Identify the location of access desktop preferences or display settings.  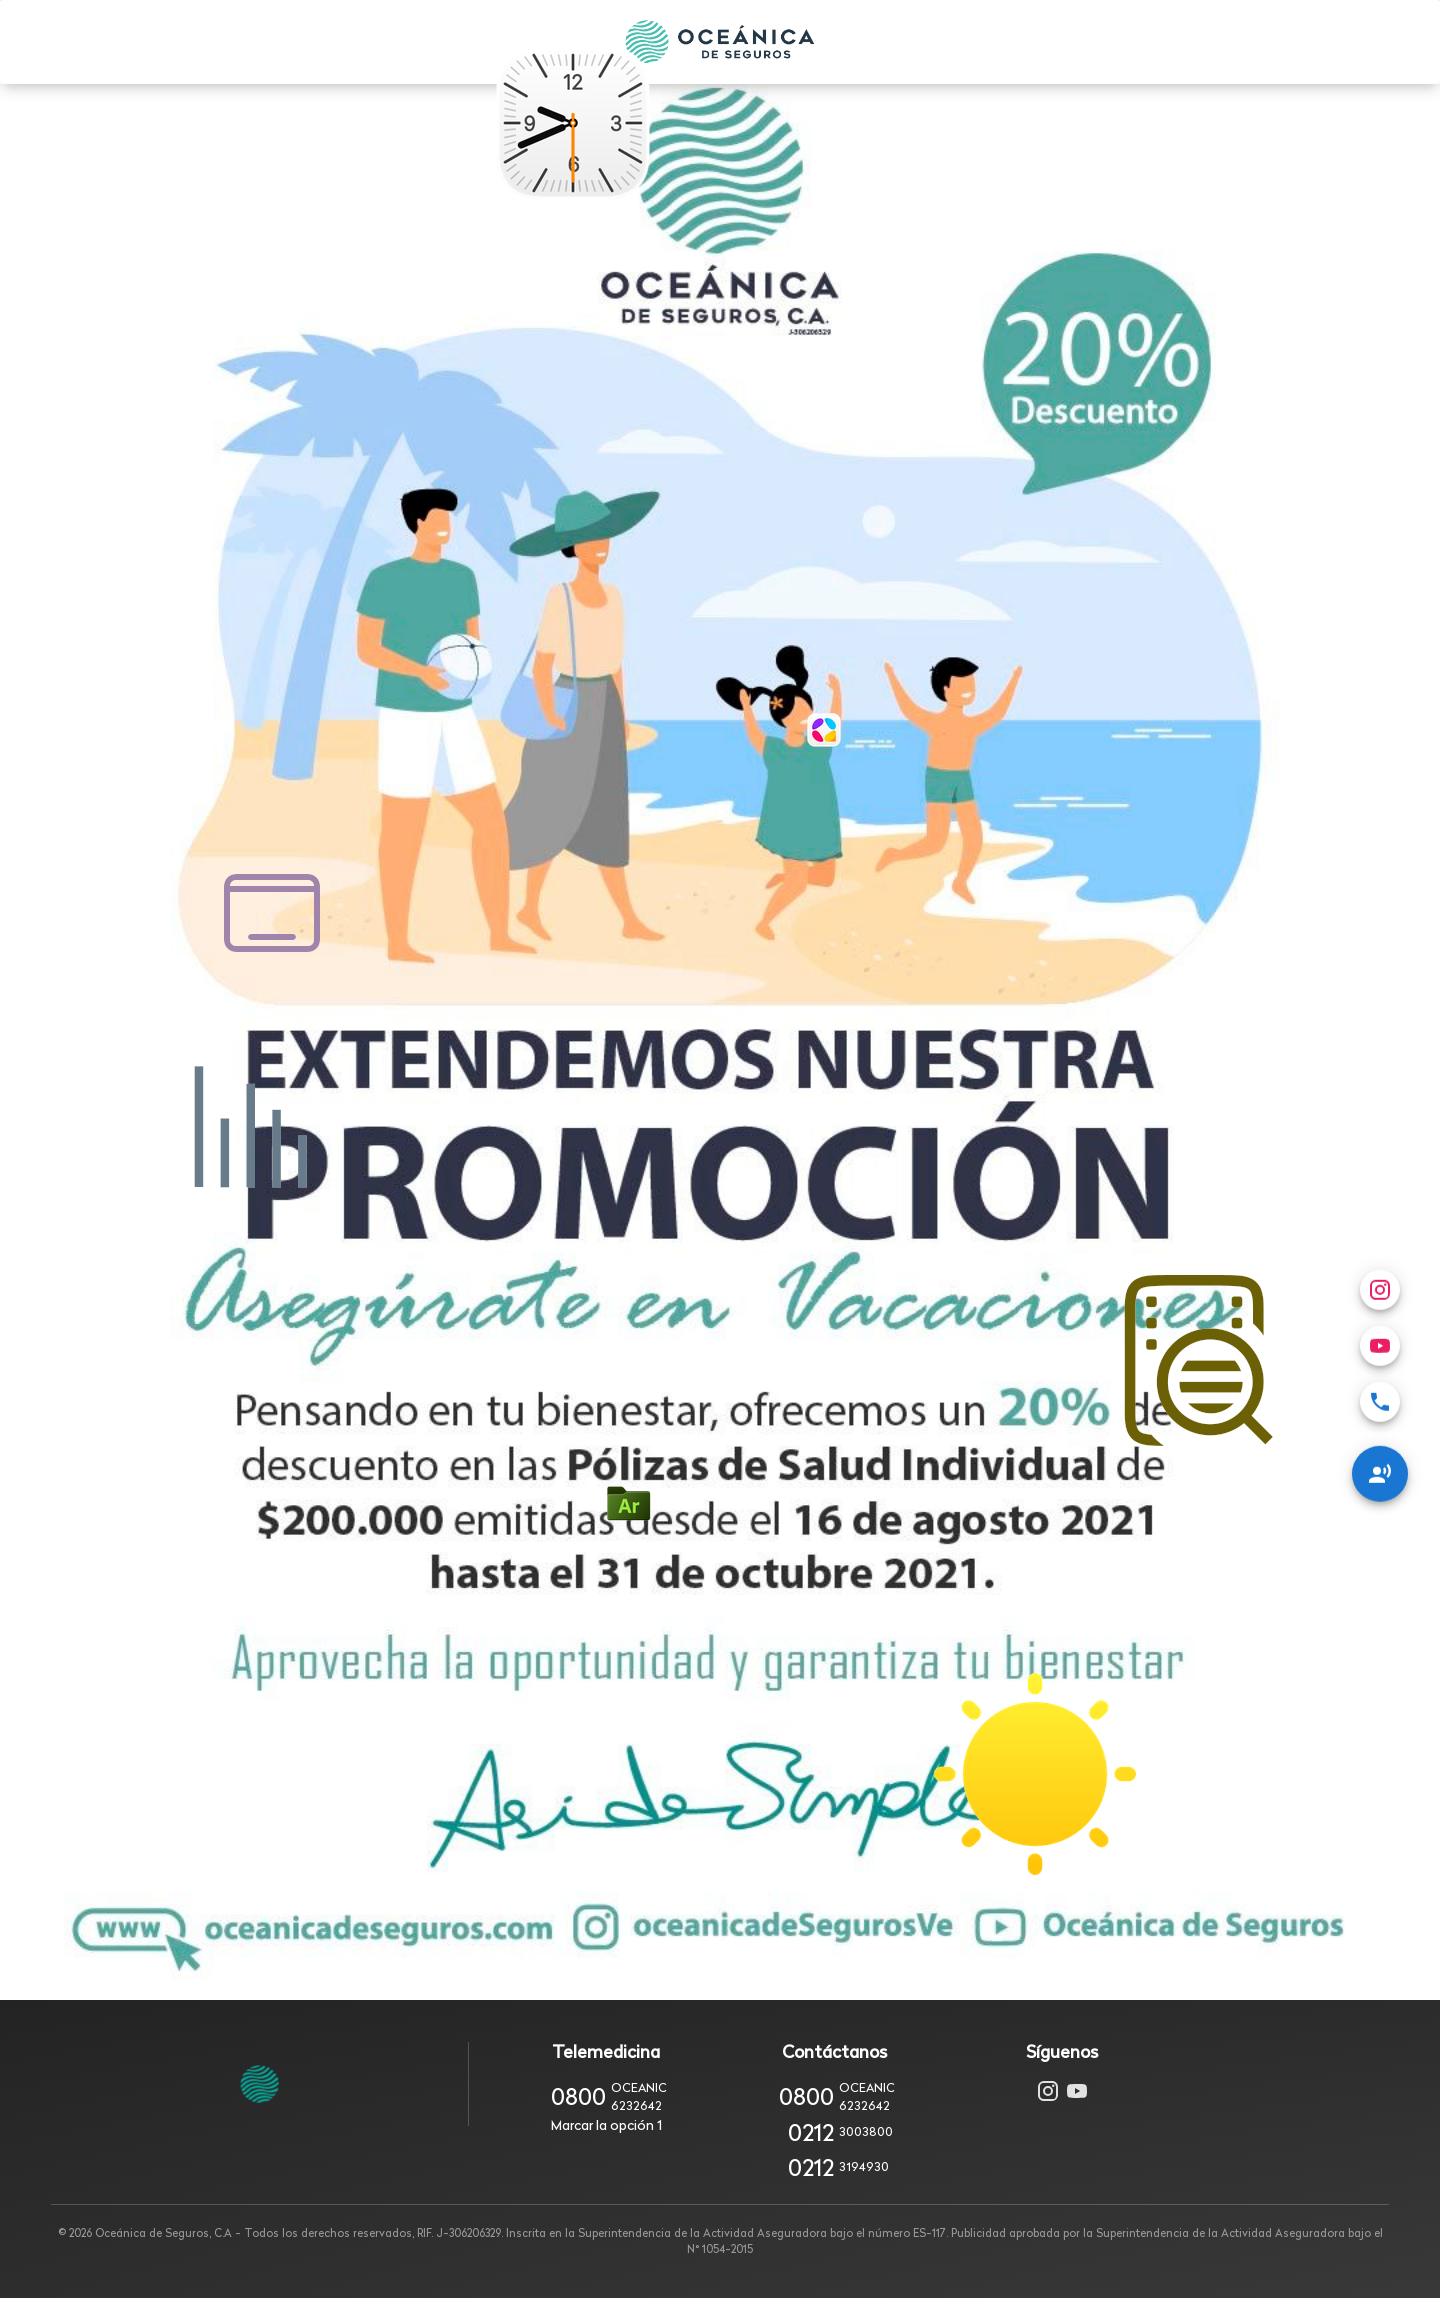
(272, 916).